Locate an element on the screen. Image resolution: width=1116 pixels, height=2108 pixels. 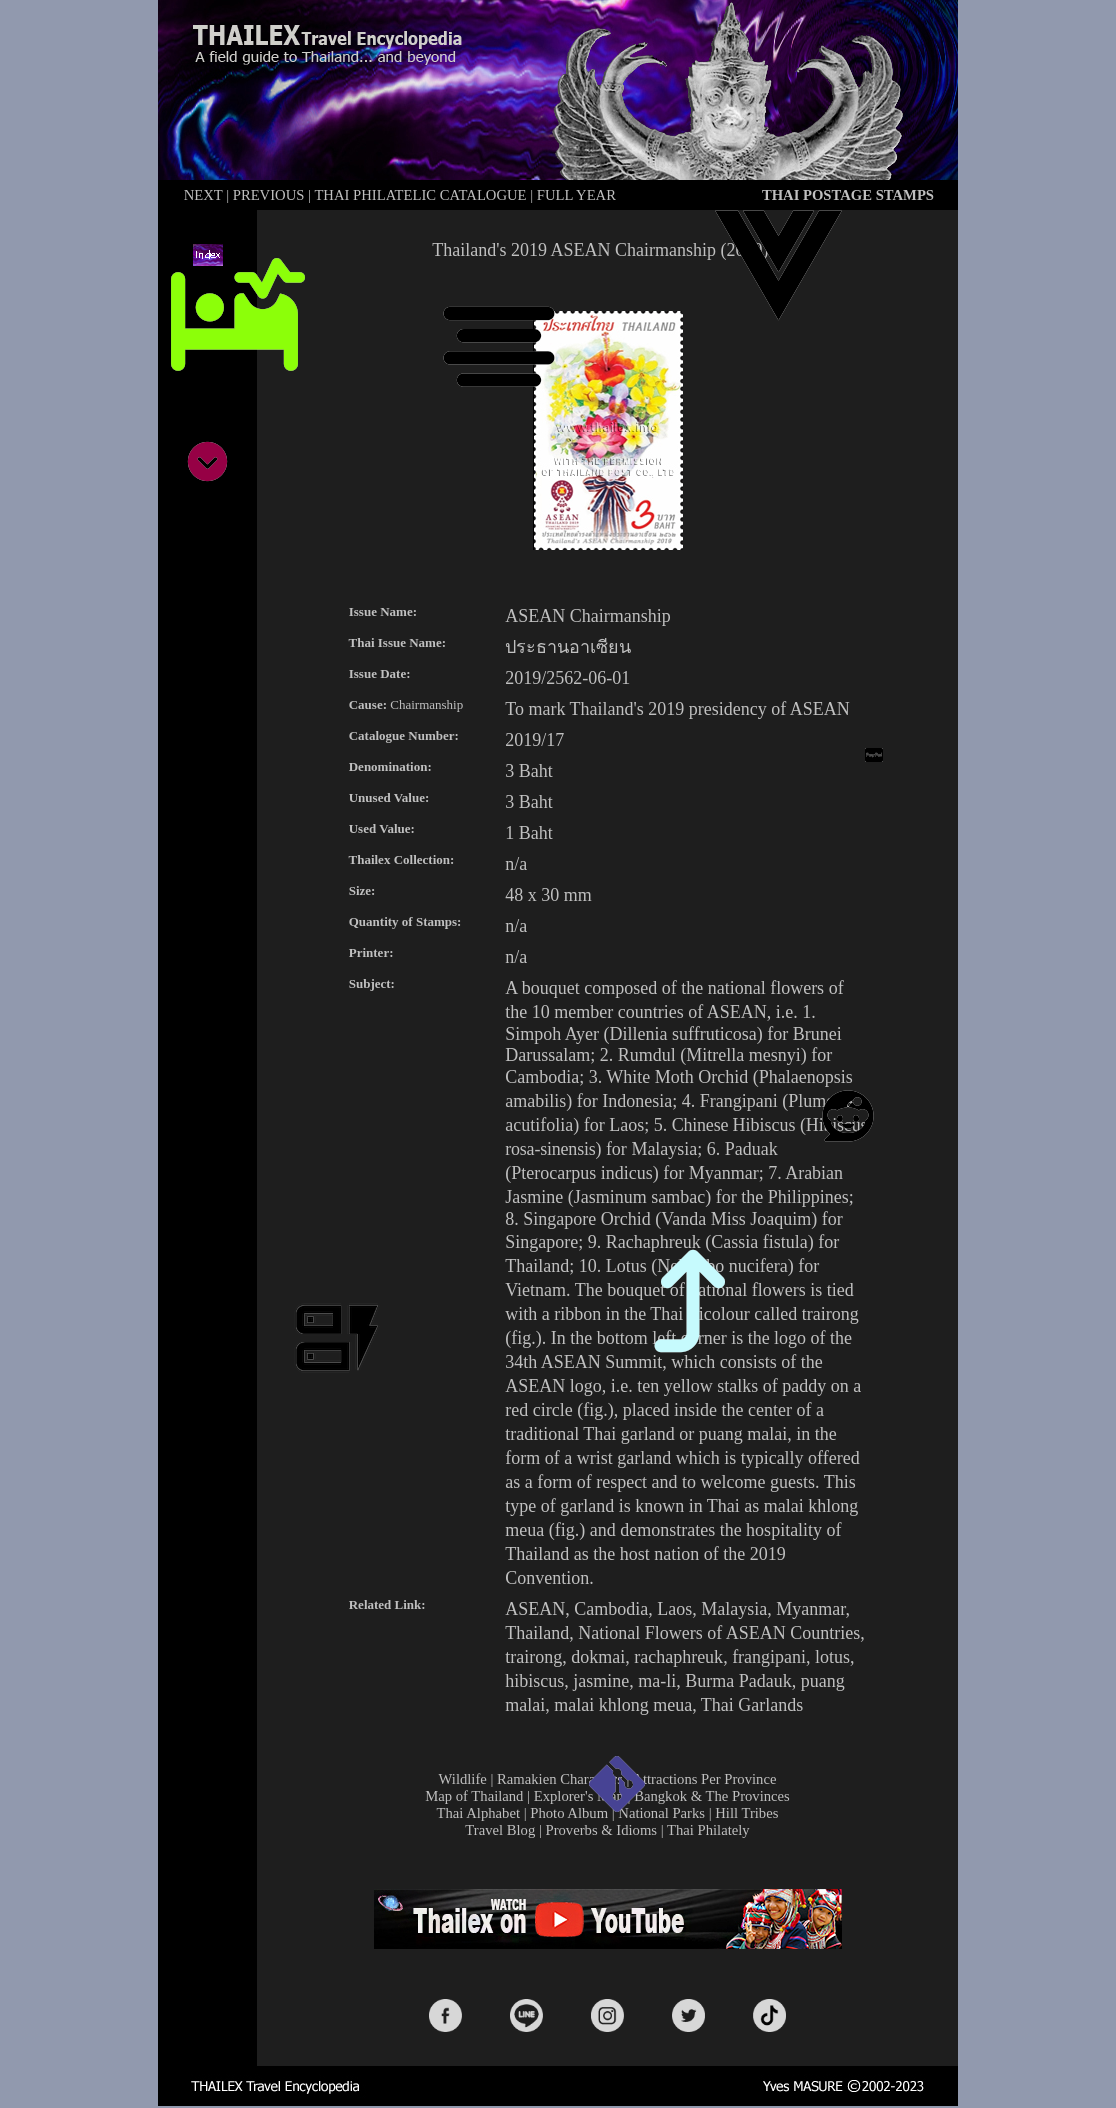
center align text is located at coordinates (499, 349).